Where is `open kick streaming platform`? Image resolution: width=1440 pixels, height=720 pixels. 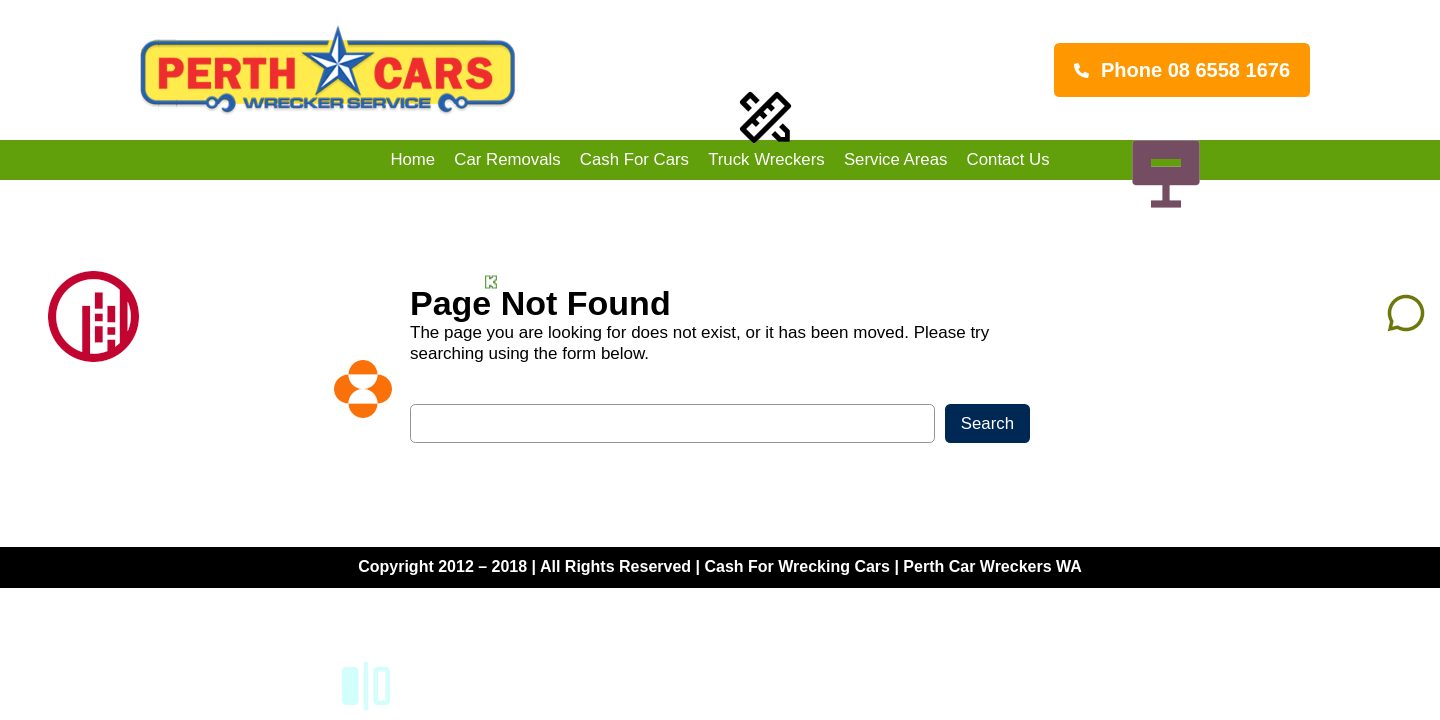
open kick streaming platform is located at coordinates (491, 282).